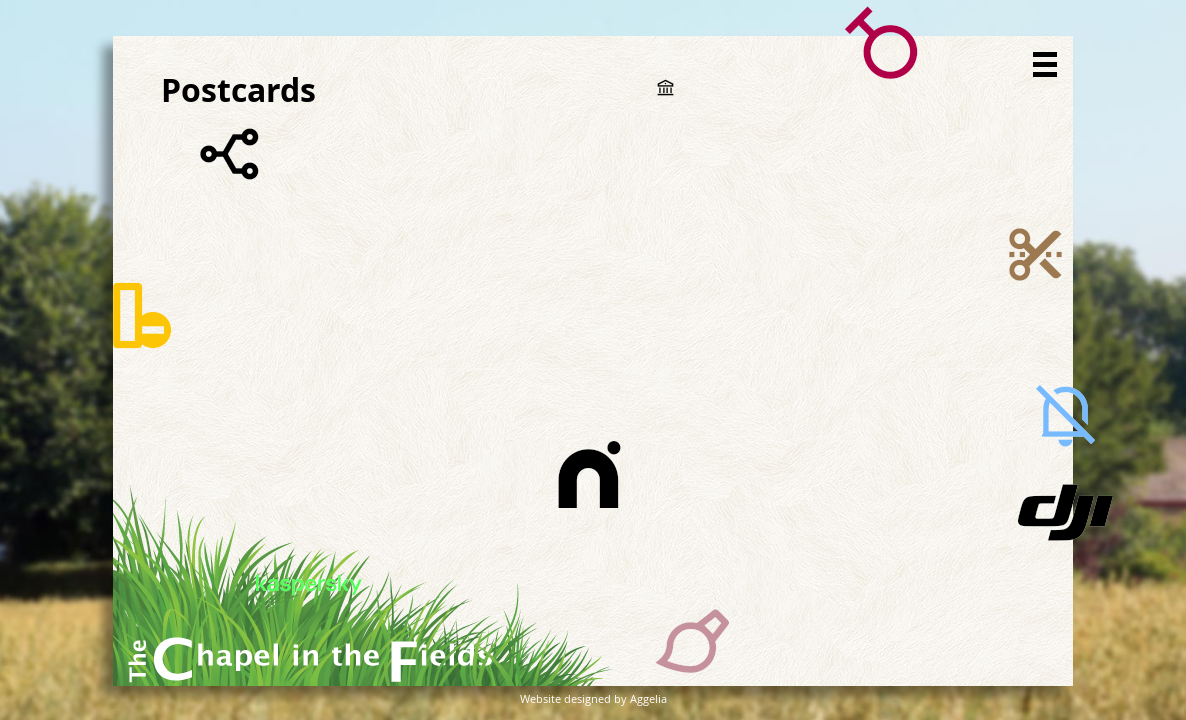 This screenshot has height=720, width=1186. I want to click on view your StackShare profile, so click(230, 154).